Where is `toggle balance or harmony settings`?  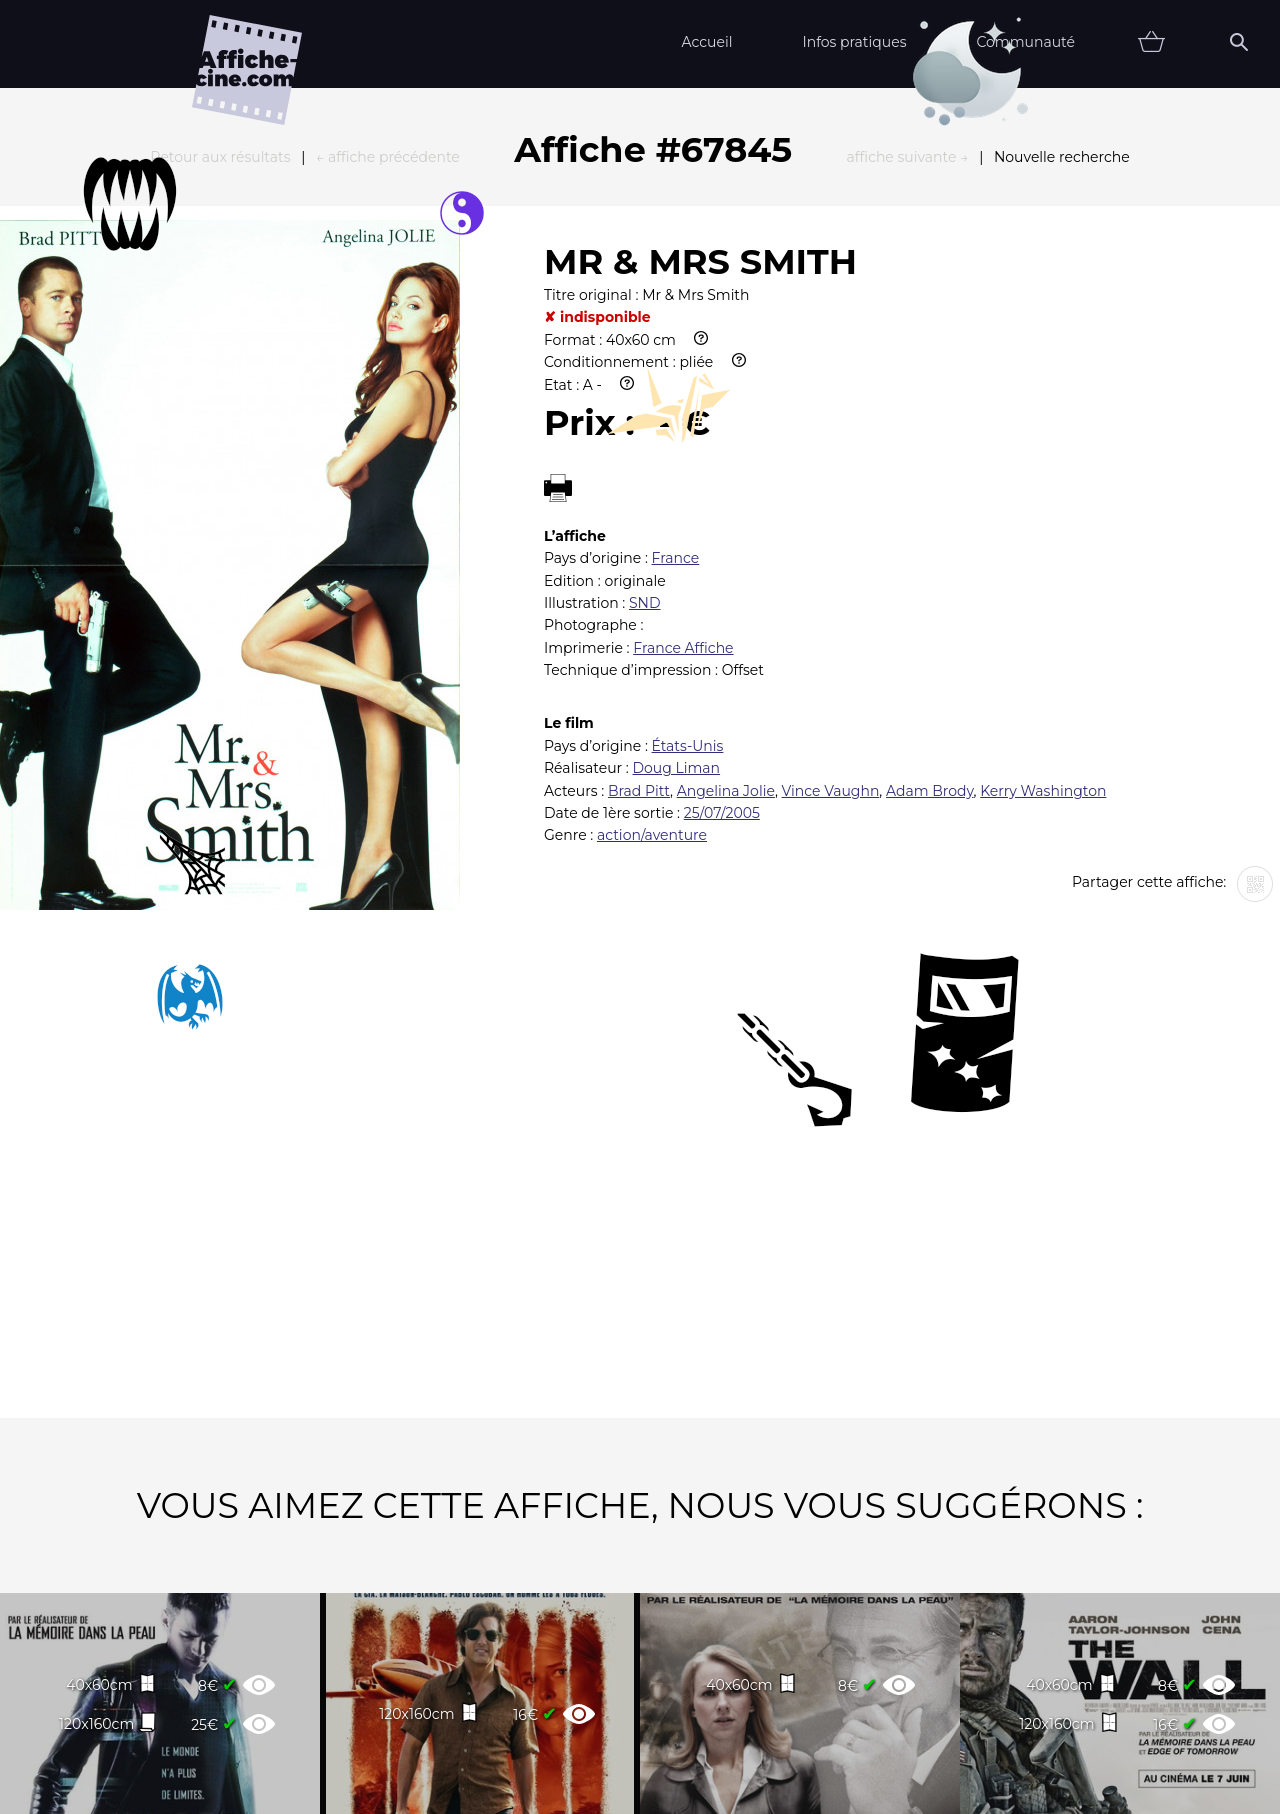 toggle balance or harmony settings is located at coordinates (462, 213).